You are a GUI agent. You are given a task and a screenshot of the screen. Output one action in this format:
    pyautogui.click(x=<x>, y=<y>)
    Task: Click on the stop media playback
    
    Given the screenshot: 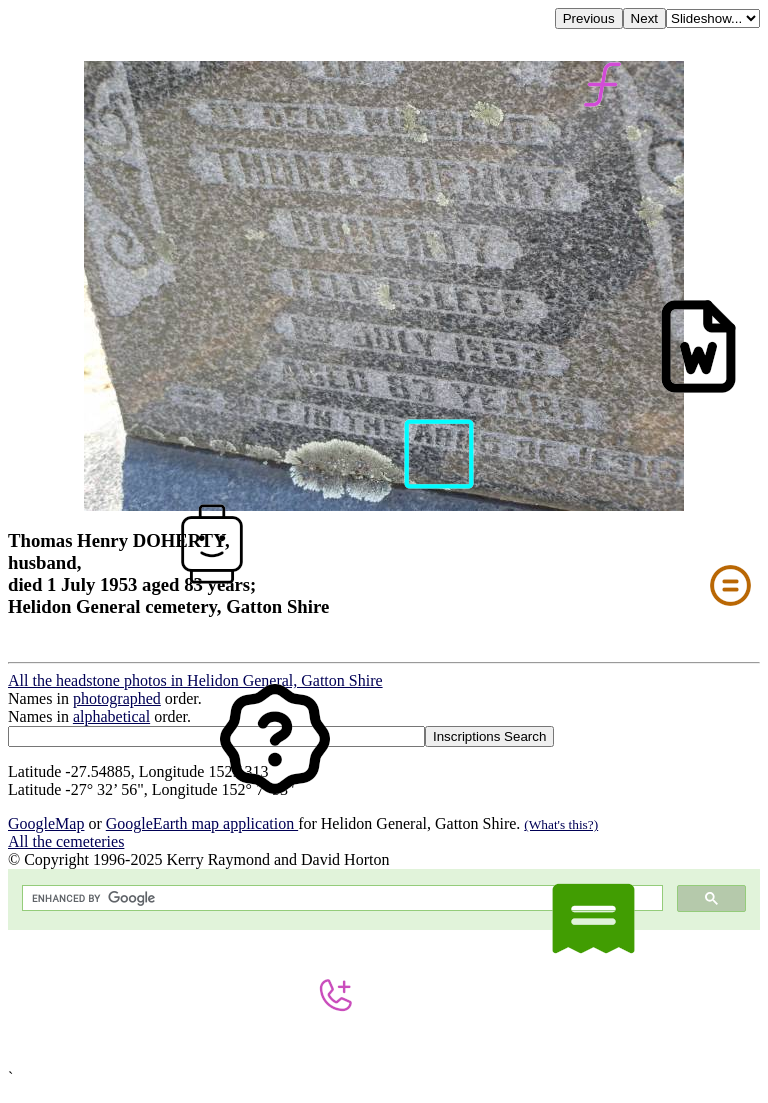 What is the action you would take?
    pyautogui.click(x=439, y=454)
    